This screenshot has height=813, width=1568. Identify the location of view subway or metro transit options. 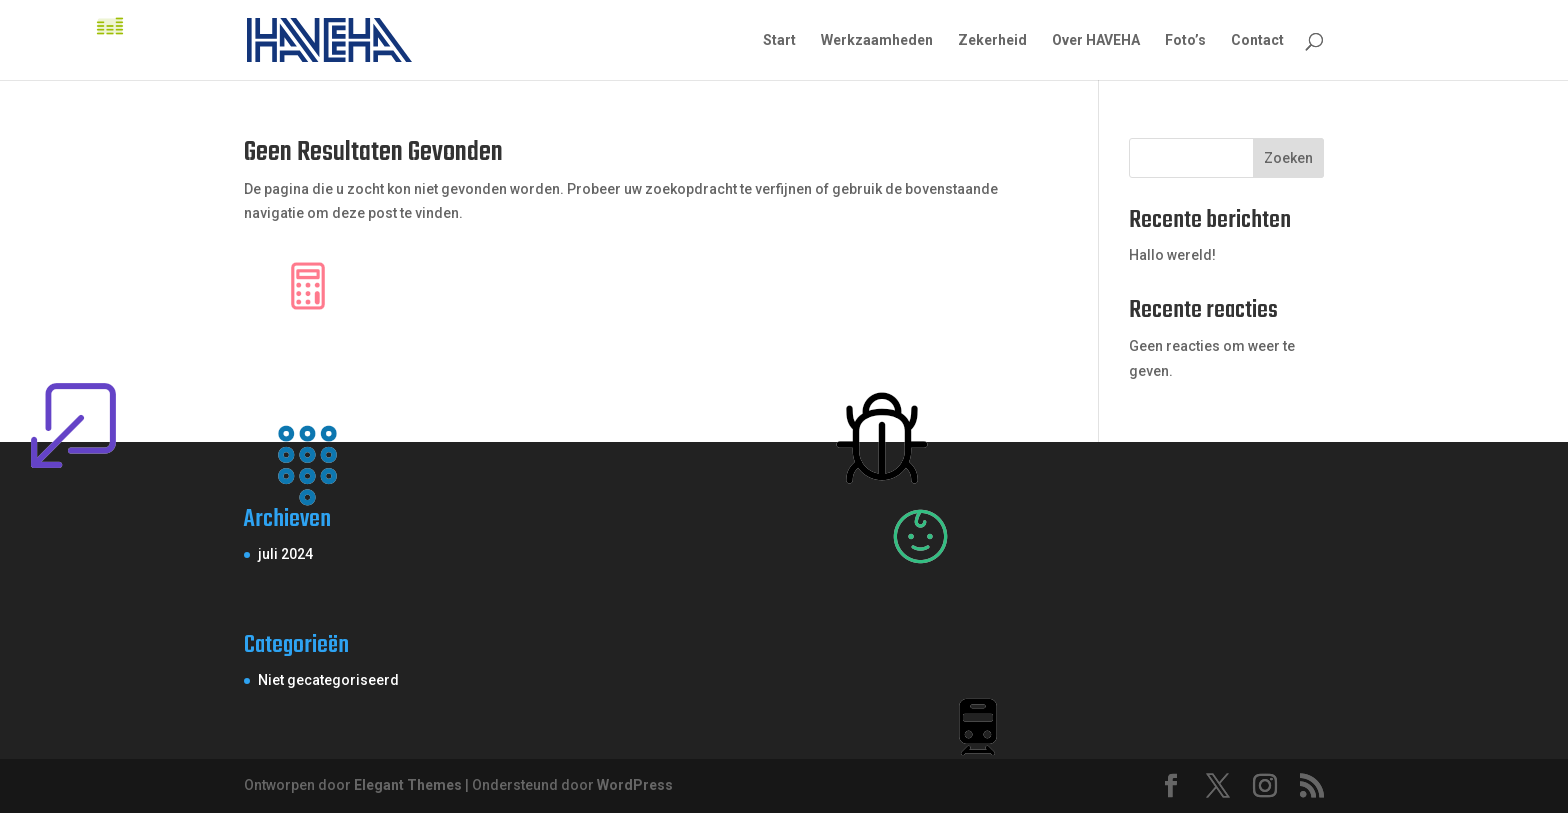
(978, 727).